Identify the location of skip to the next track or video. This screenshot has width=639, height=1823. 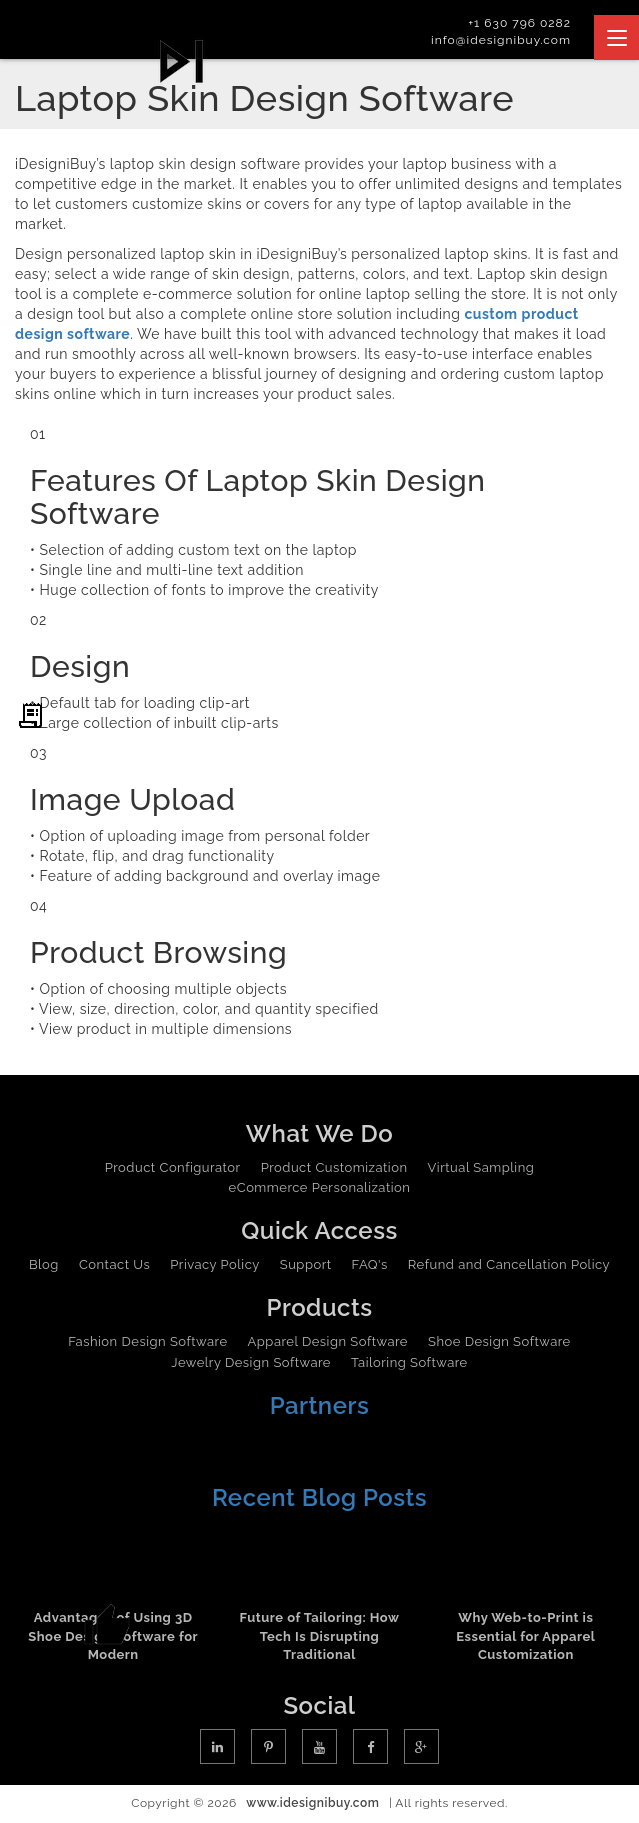
(181, 61).